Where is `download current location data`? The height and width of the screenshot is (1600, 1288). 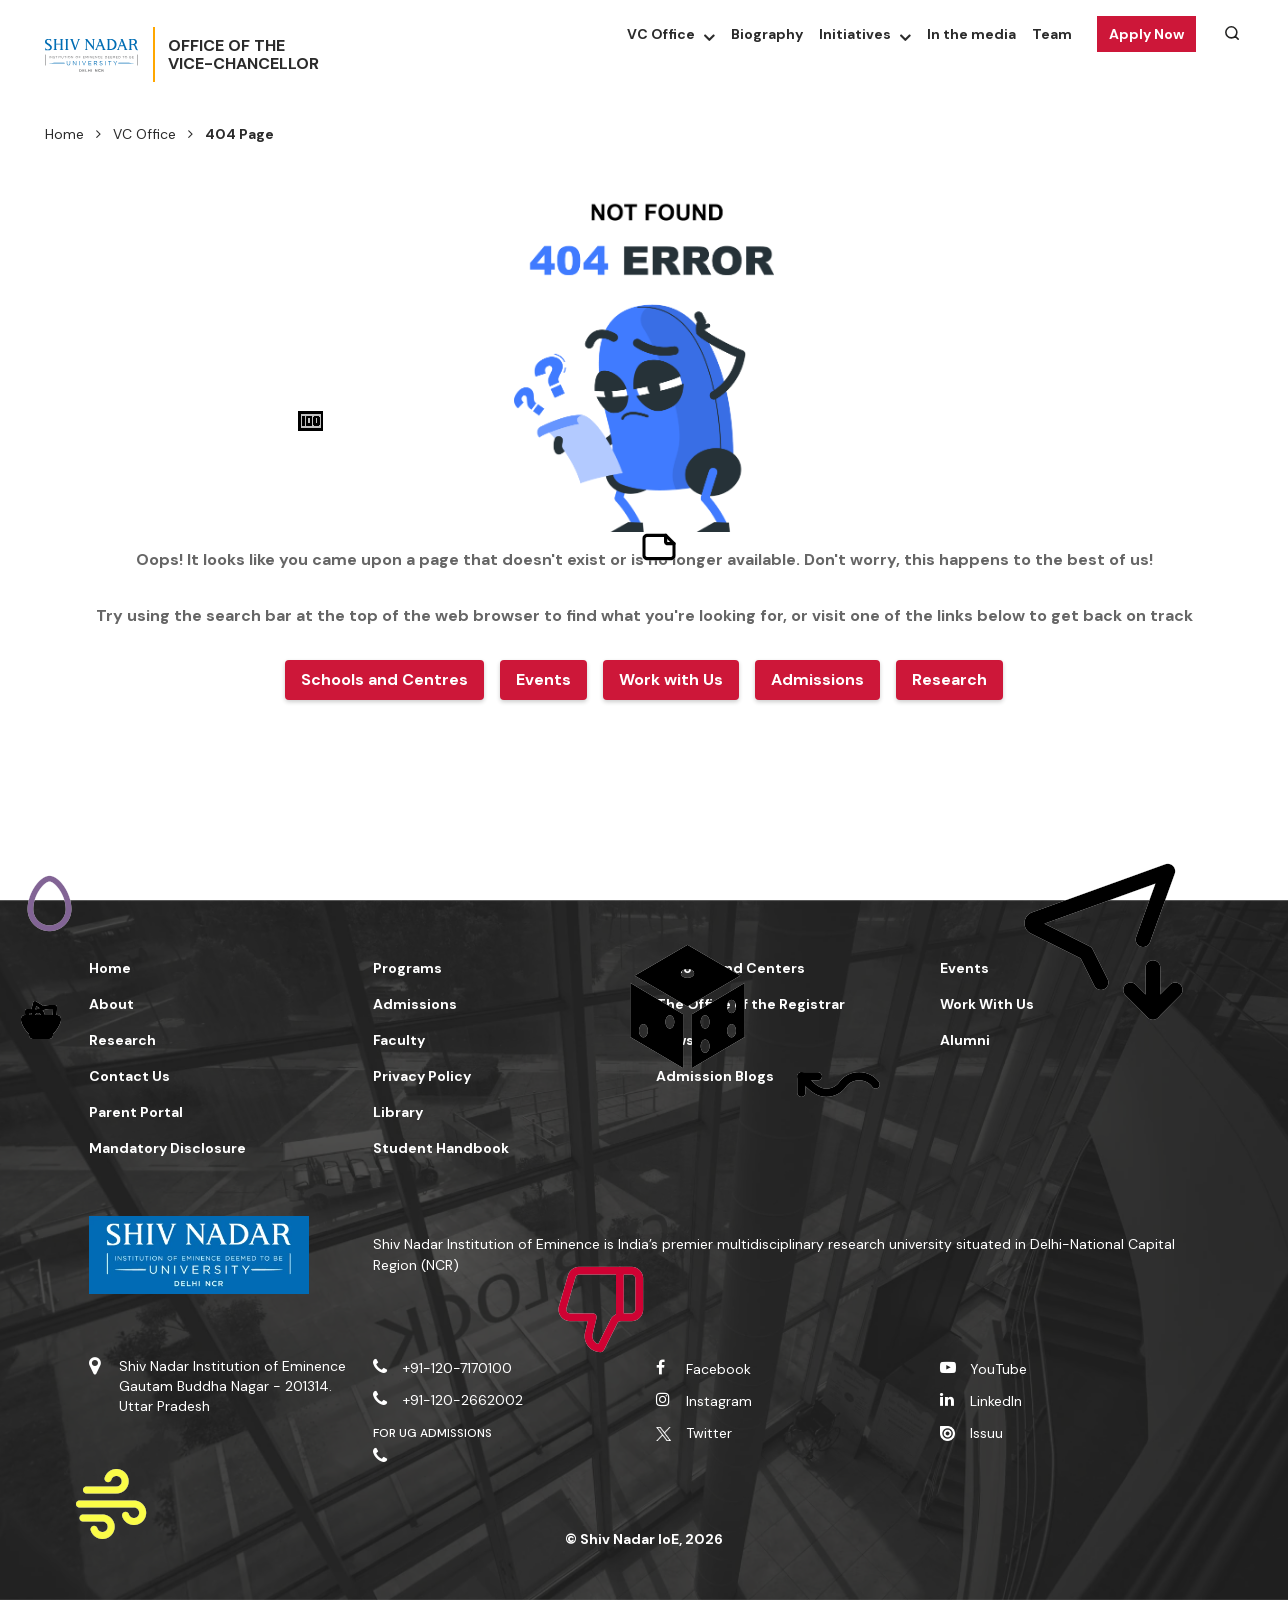 download current location data is located at coordinates (1101, 938).